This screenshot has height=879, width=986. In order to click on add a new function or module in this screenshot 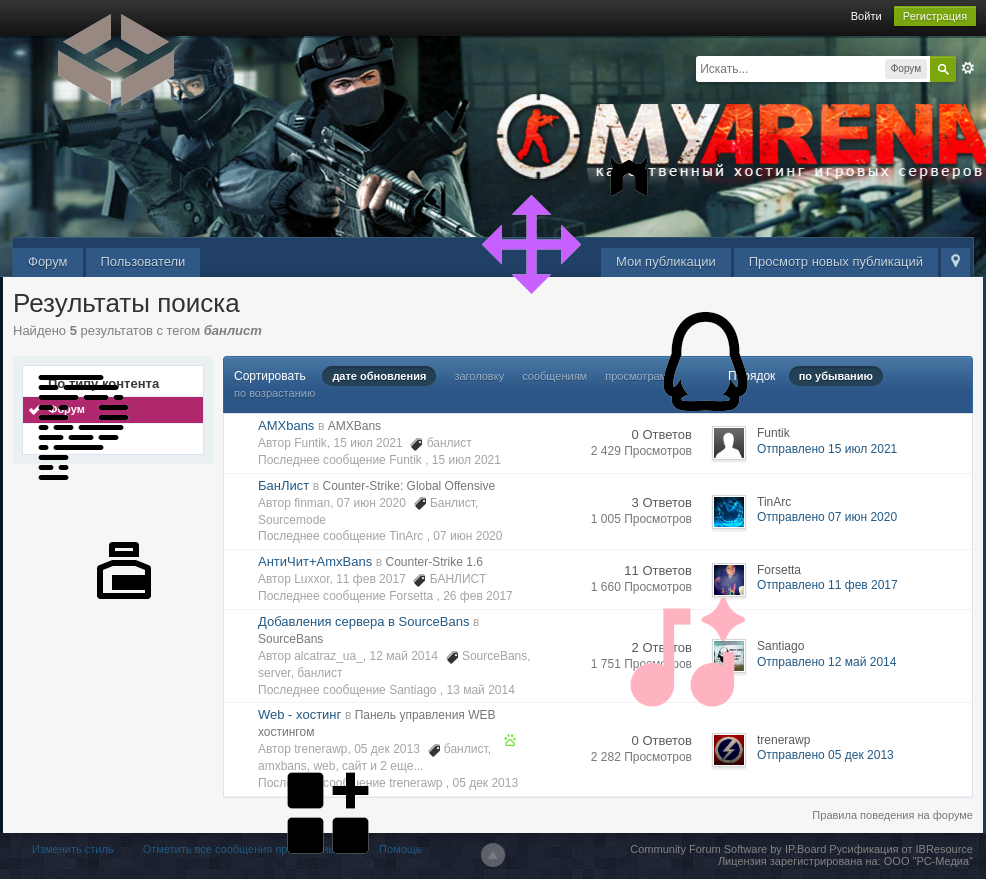, I will do `click(328, 813)`.